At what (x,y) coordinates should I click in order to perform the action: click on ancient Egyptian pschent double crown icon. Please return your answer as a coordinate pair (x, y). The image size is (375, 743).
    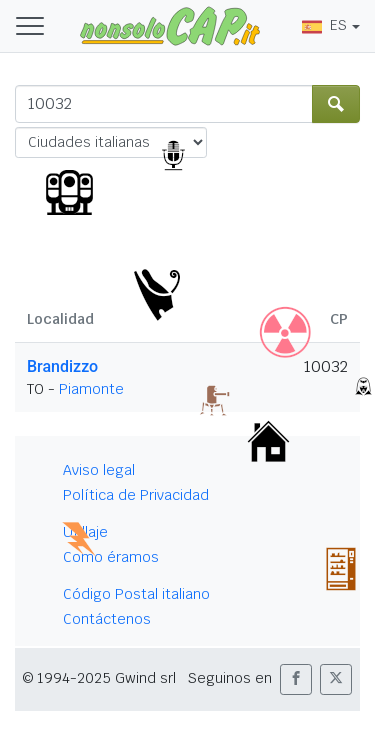
    Looking at the image, I should click on (157, 295).